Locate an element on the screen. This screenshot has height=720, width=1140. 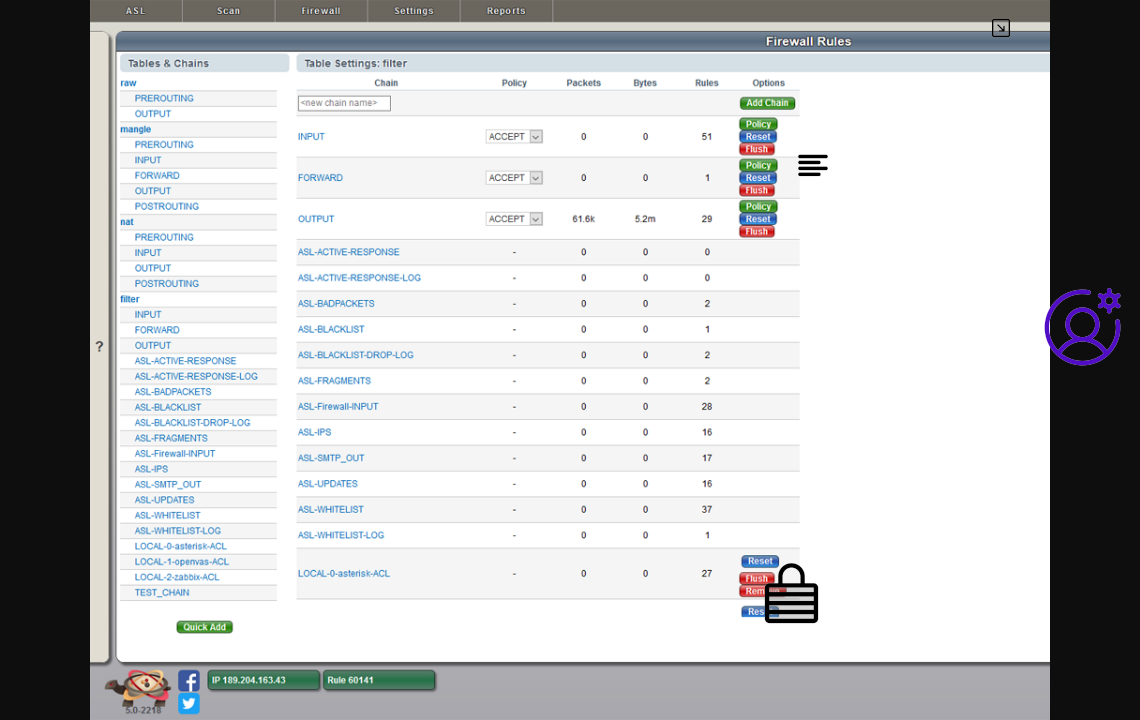
indicates secure or encrypted content is located at coordinates (791, 596).